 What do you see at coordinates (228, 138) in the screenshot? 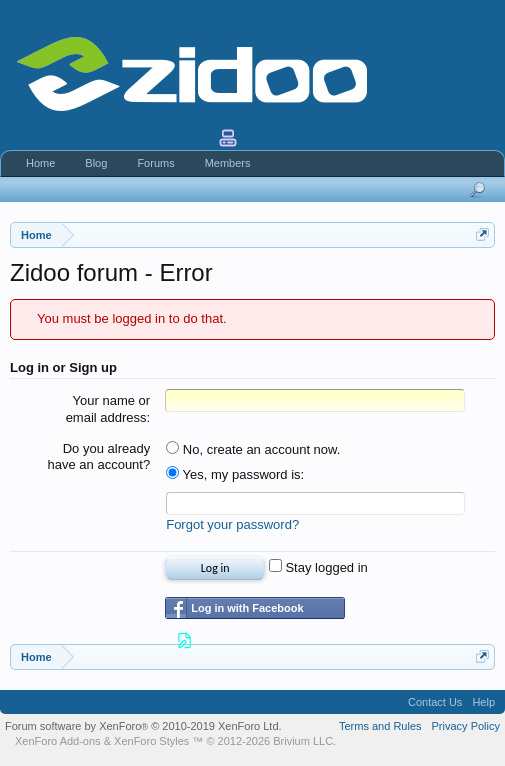
I see `access desktop or computer settings` at bounding box center [228, 138].